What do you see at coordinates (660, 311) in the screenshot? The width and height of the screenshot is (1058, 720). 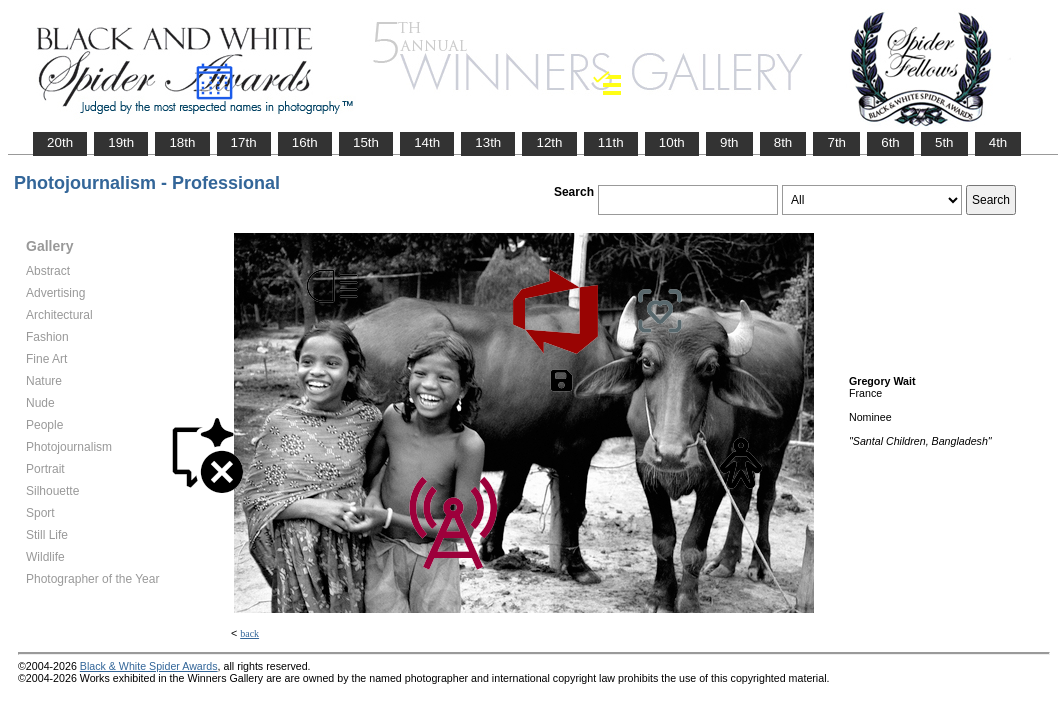 I see `scan or detect health vitals` at bounding box center [660, 311].